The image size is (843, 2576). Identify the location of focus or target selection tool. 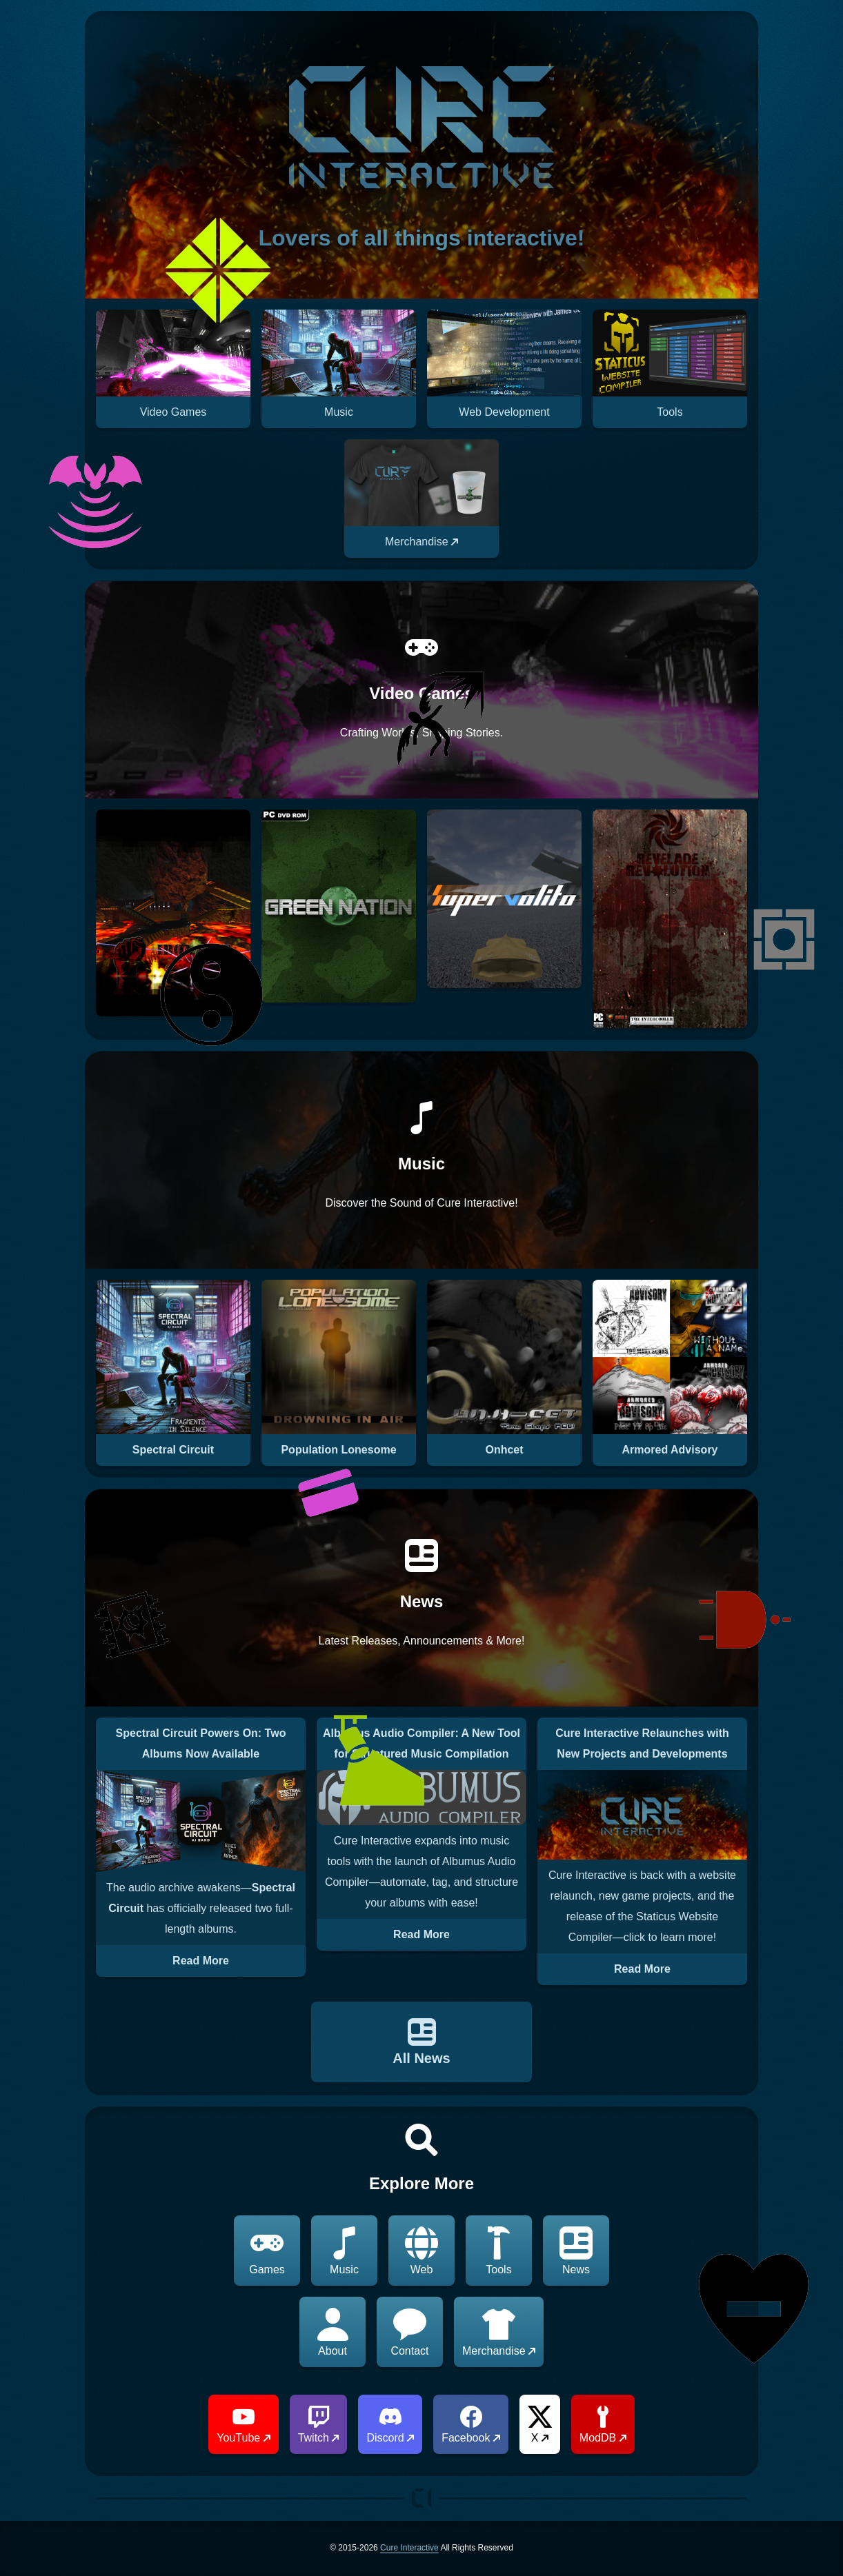
(784, 939).